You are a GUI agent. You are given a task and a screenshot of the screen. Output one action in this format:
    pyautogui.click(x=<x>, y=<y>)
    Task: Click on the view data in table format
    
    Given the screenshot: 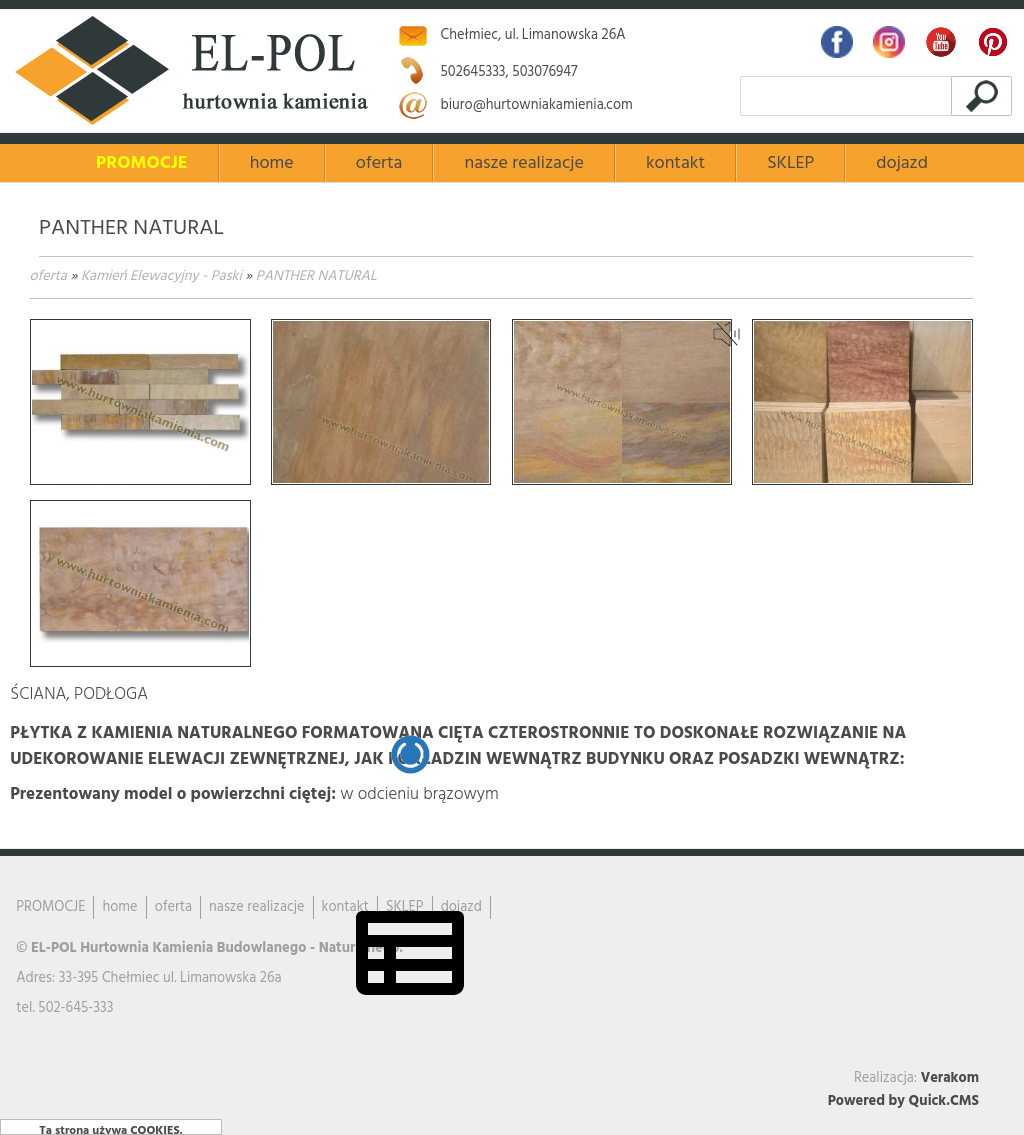 What is the action you would take?
    pyautogui.click(x=410, y=953)
    